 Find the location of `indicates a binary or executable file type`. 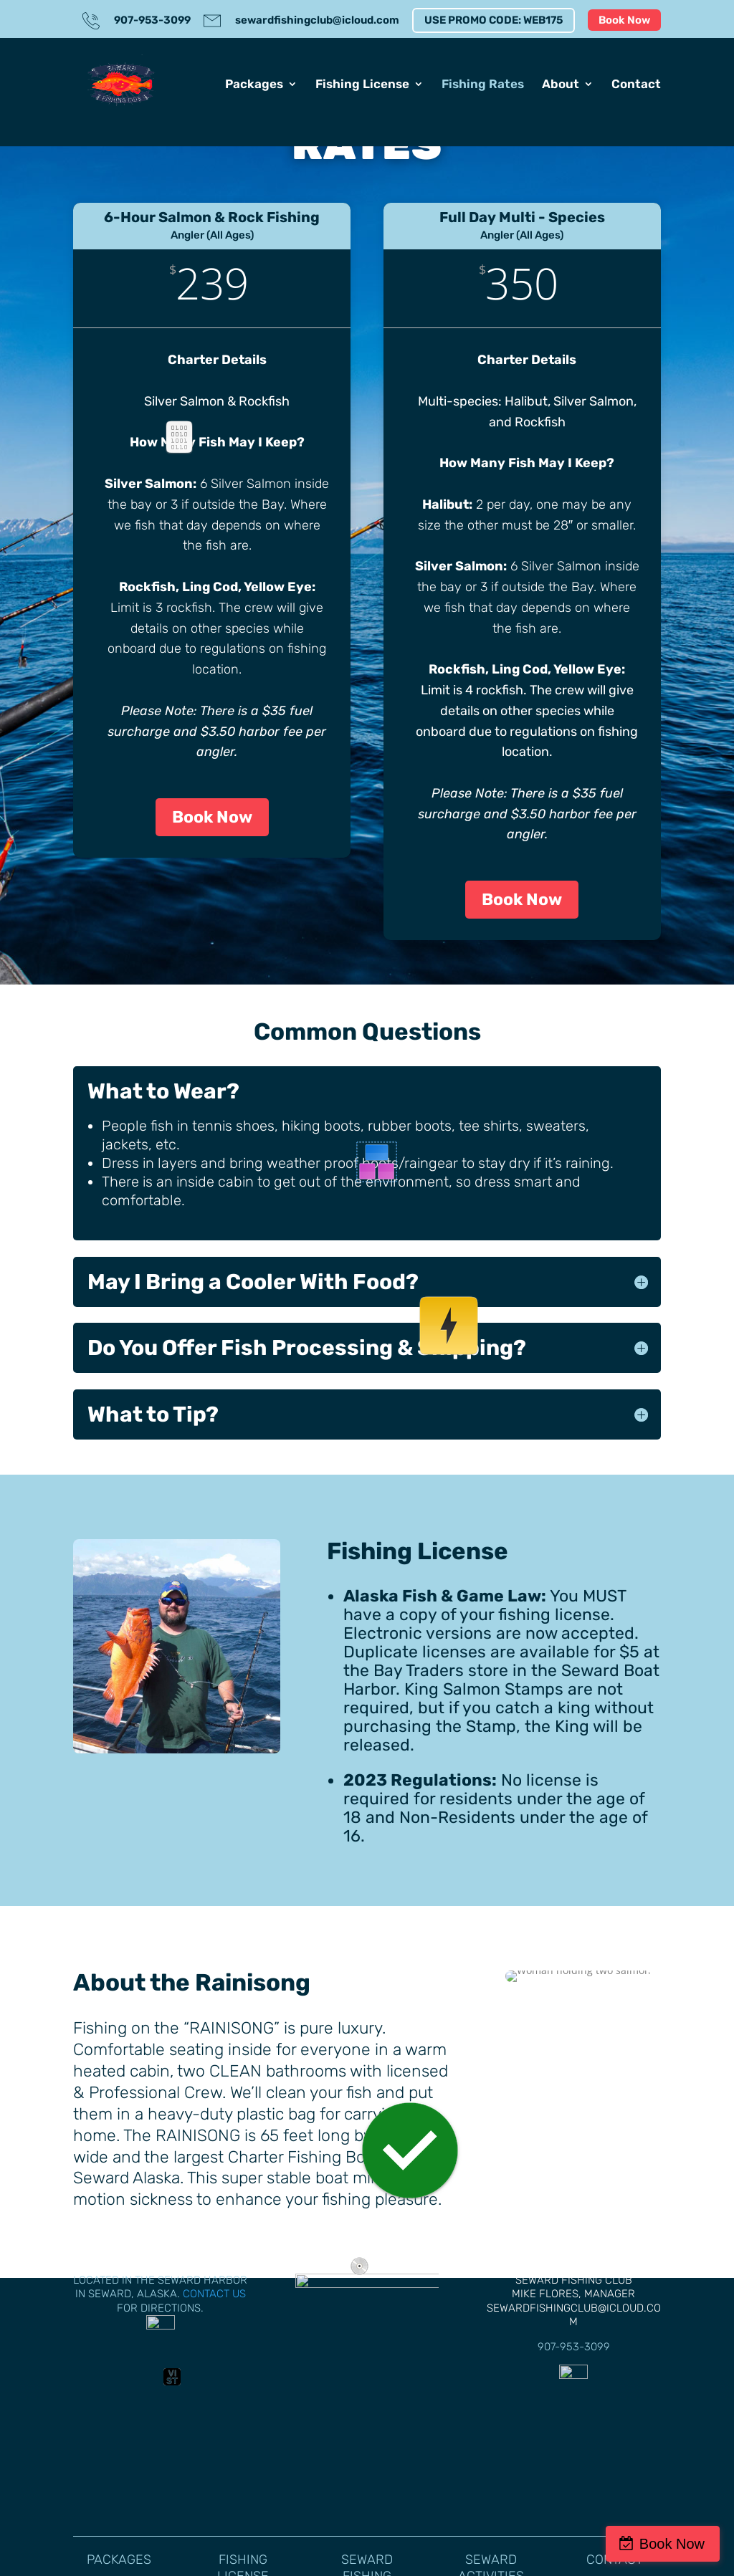

indicates a binary or executable file type is located at coordinates (179, 437).